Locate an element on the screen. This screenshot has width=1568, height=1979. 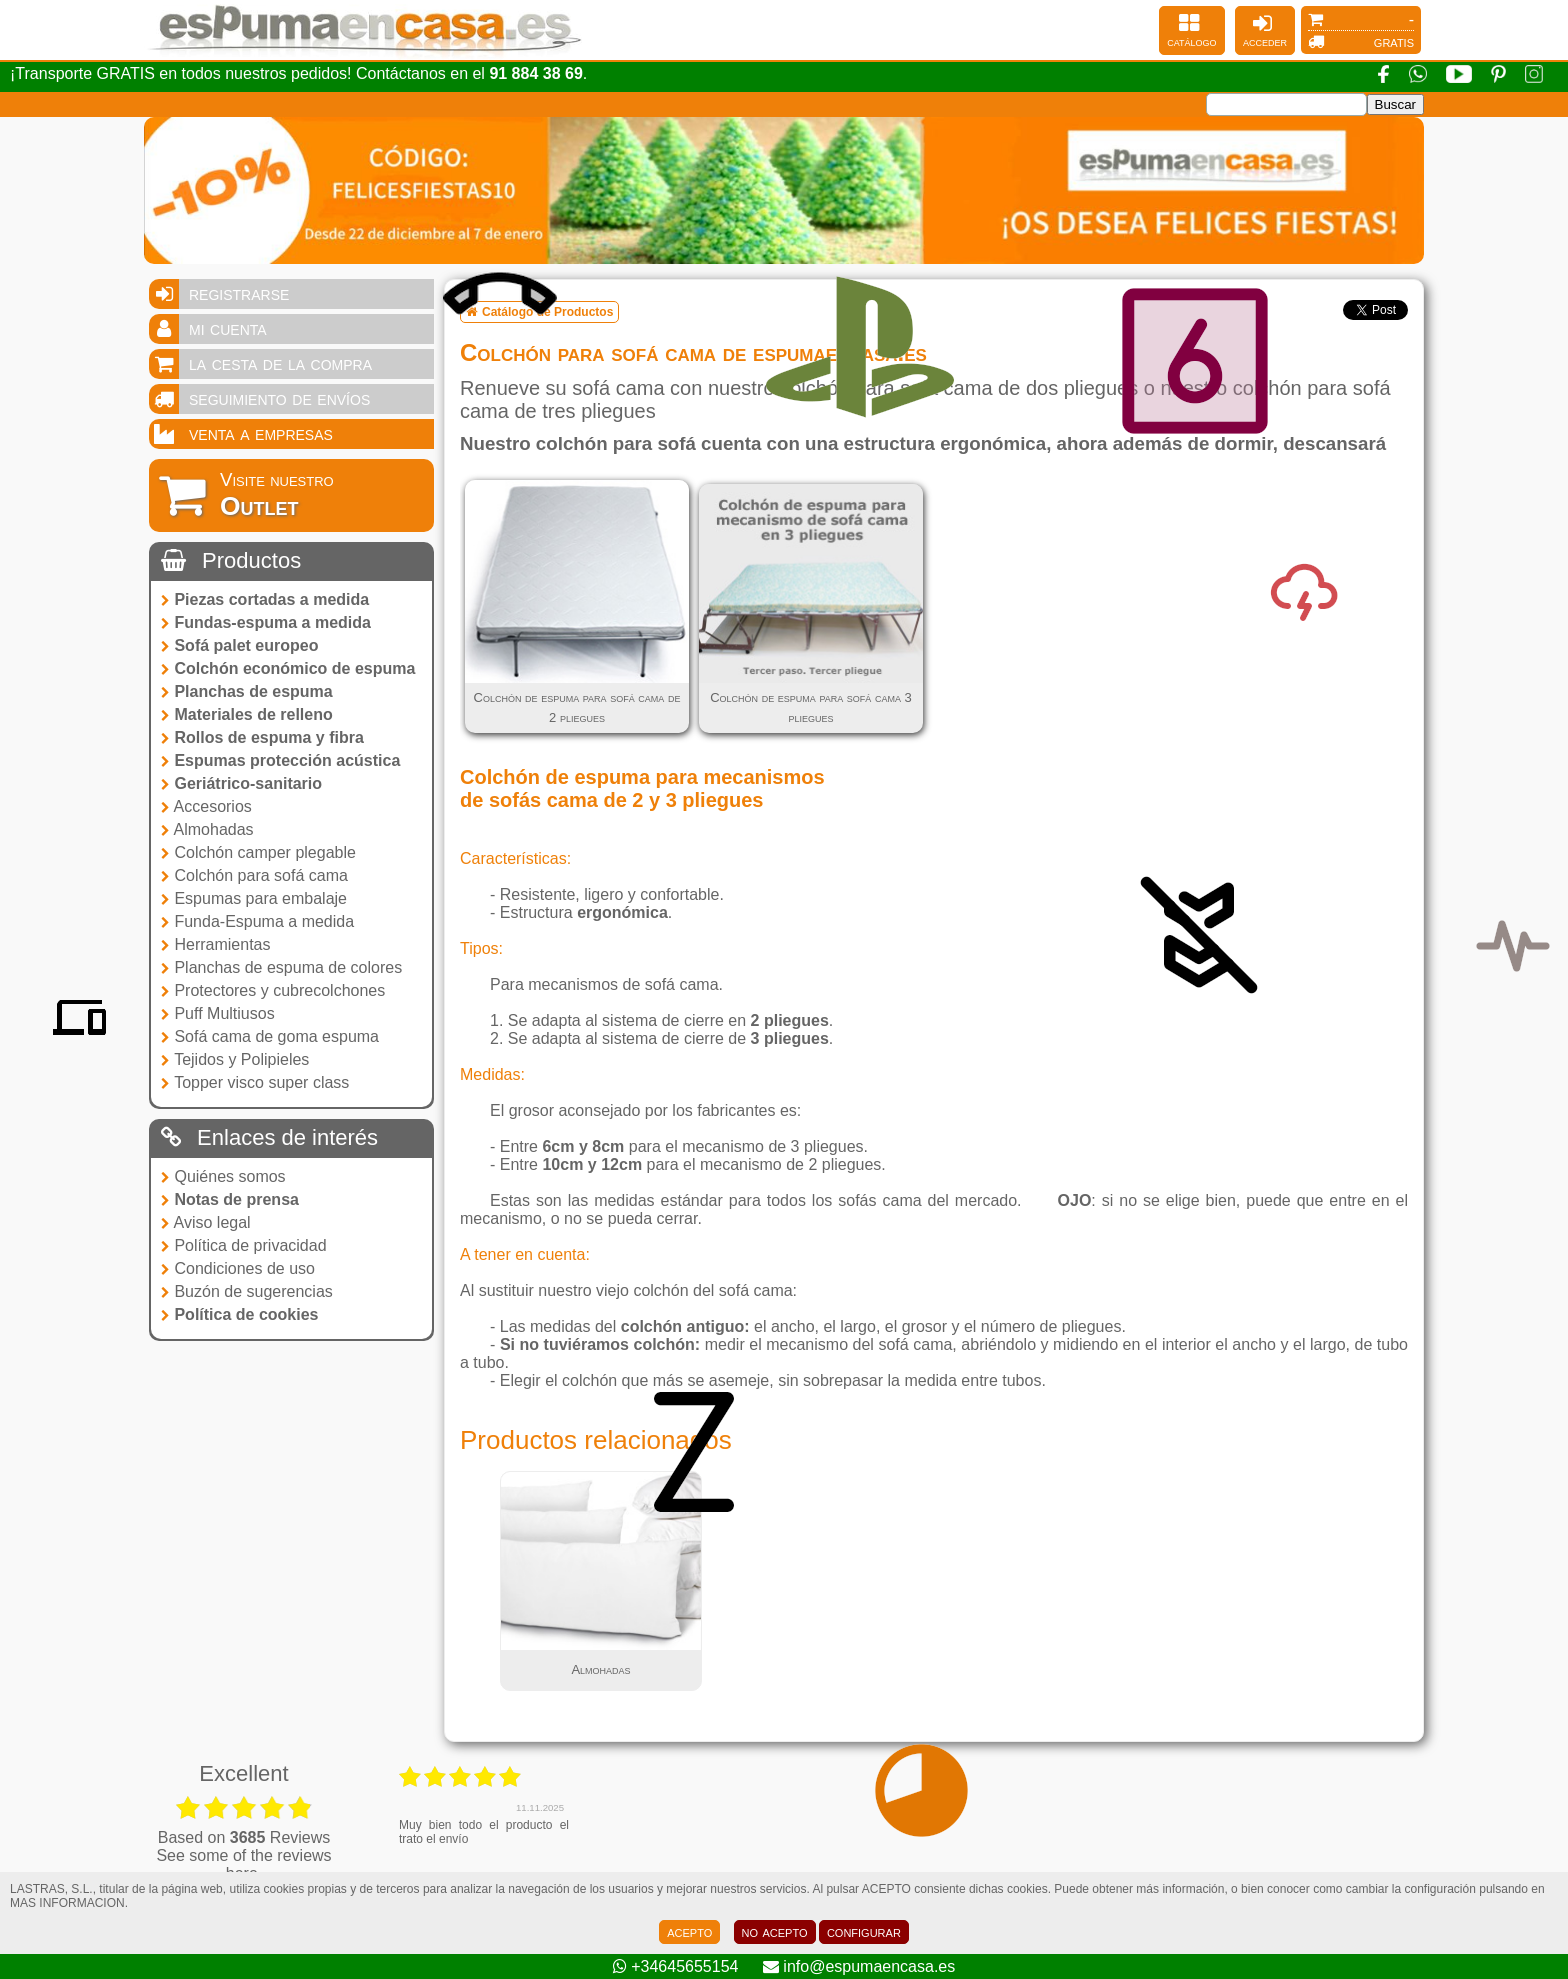
indicates 70% progress or completion is located at coordinates (921, 1790).